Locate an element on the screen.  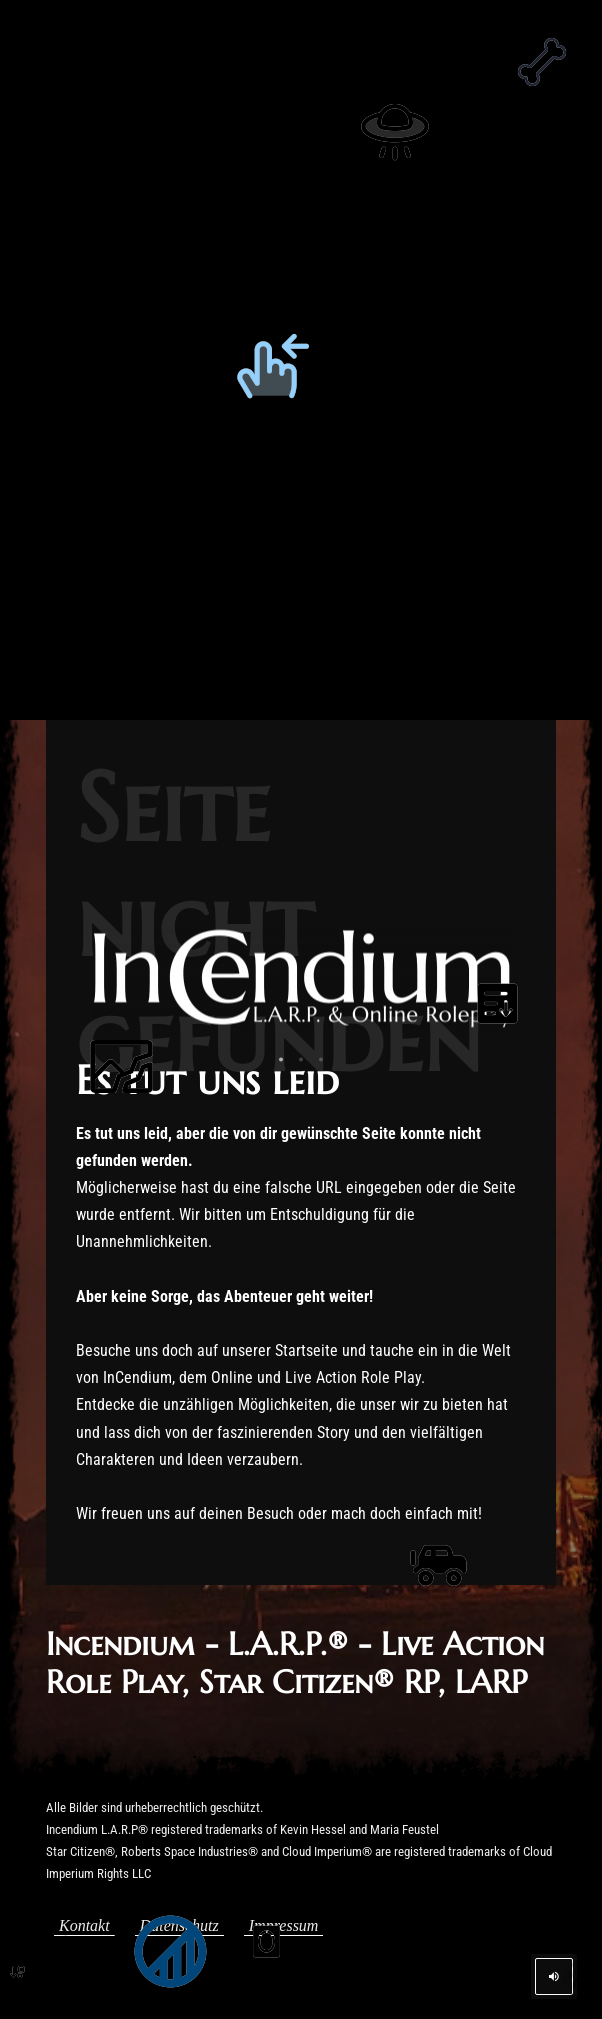
sort items from smallest to largest is located at coordinates (17, 1972).